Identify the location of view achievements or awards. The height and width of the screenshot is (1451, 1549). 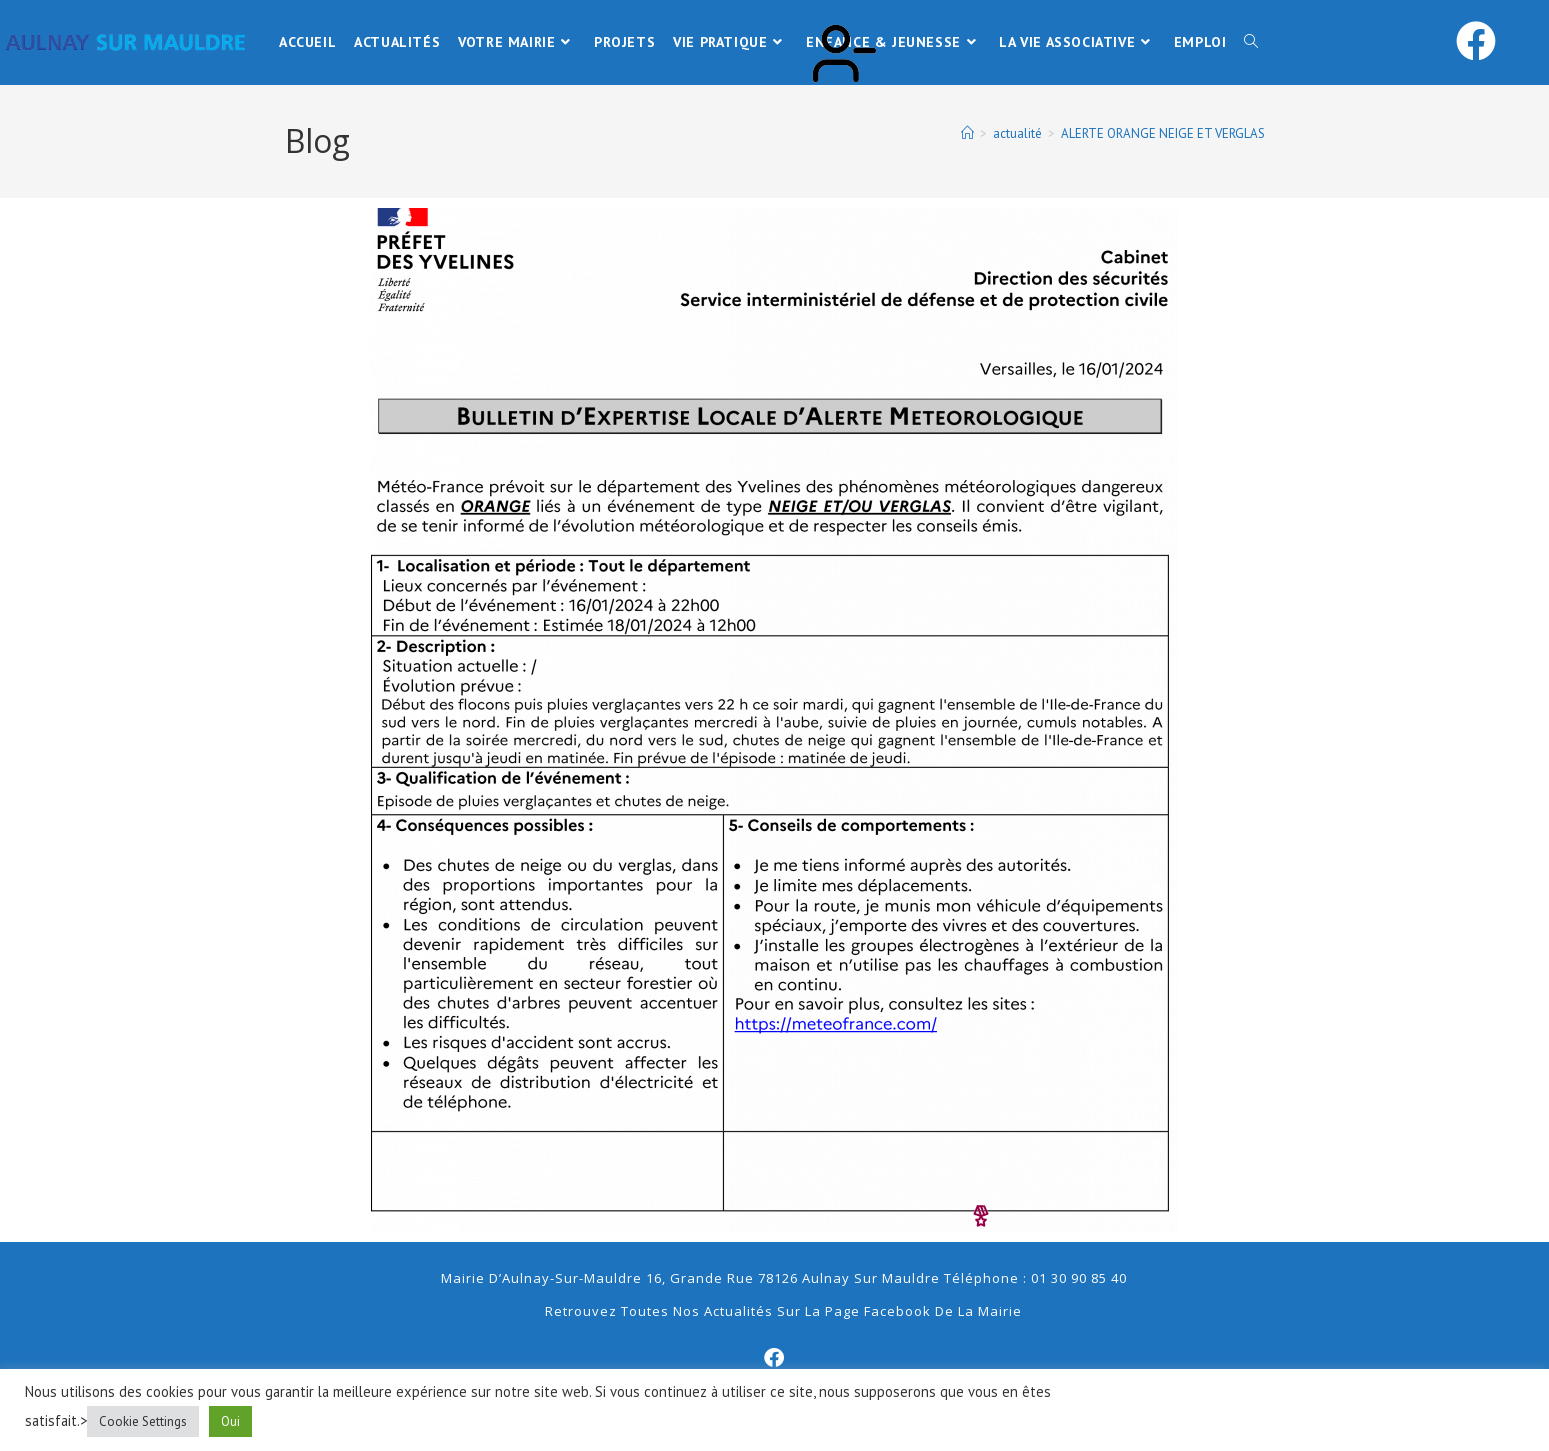
(981, 1216).